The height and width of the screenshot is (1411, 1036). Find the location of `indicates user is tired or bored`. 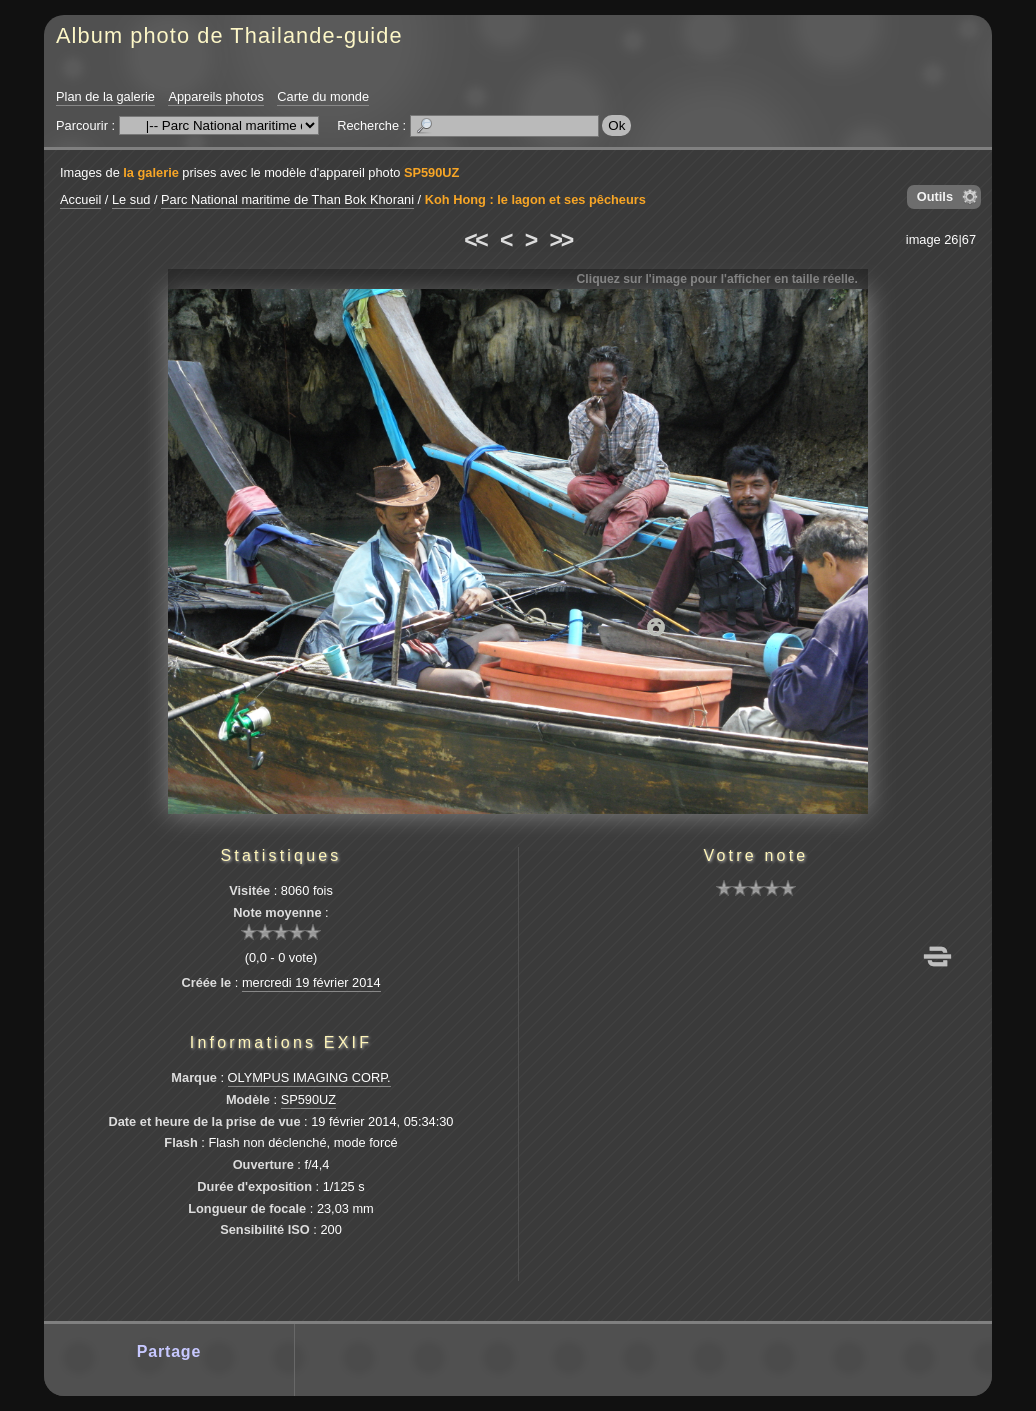

indicates user is tired or bored is located at coordinates (656, 627).